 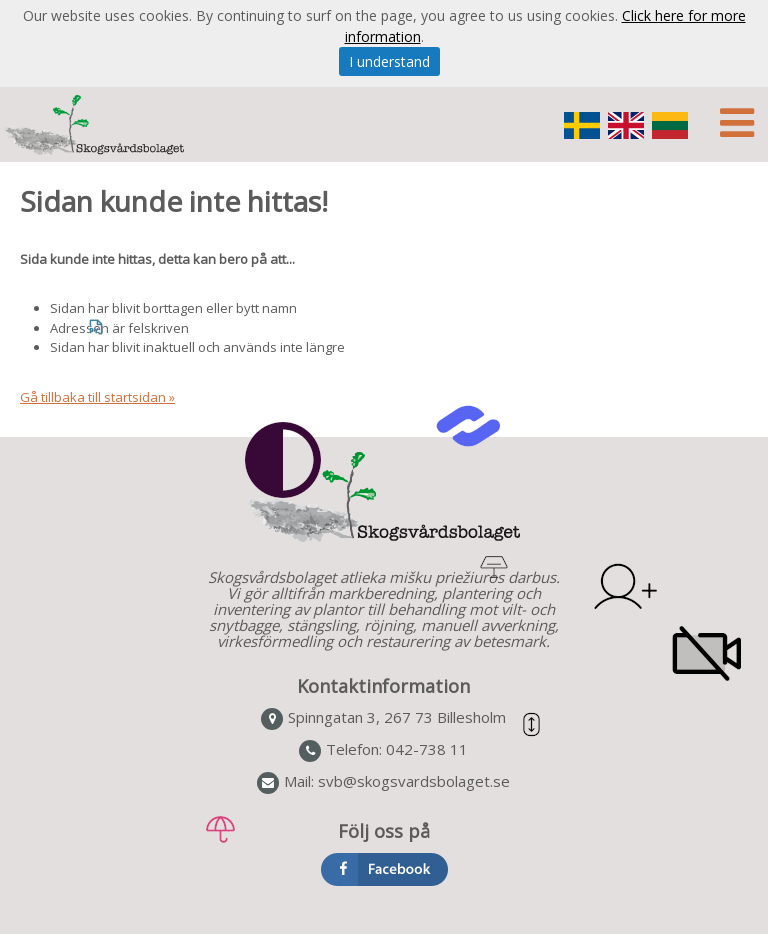 I want to click on open a python file, so click(x=96, y=327).